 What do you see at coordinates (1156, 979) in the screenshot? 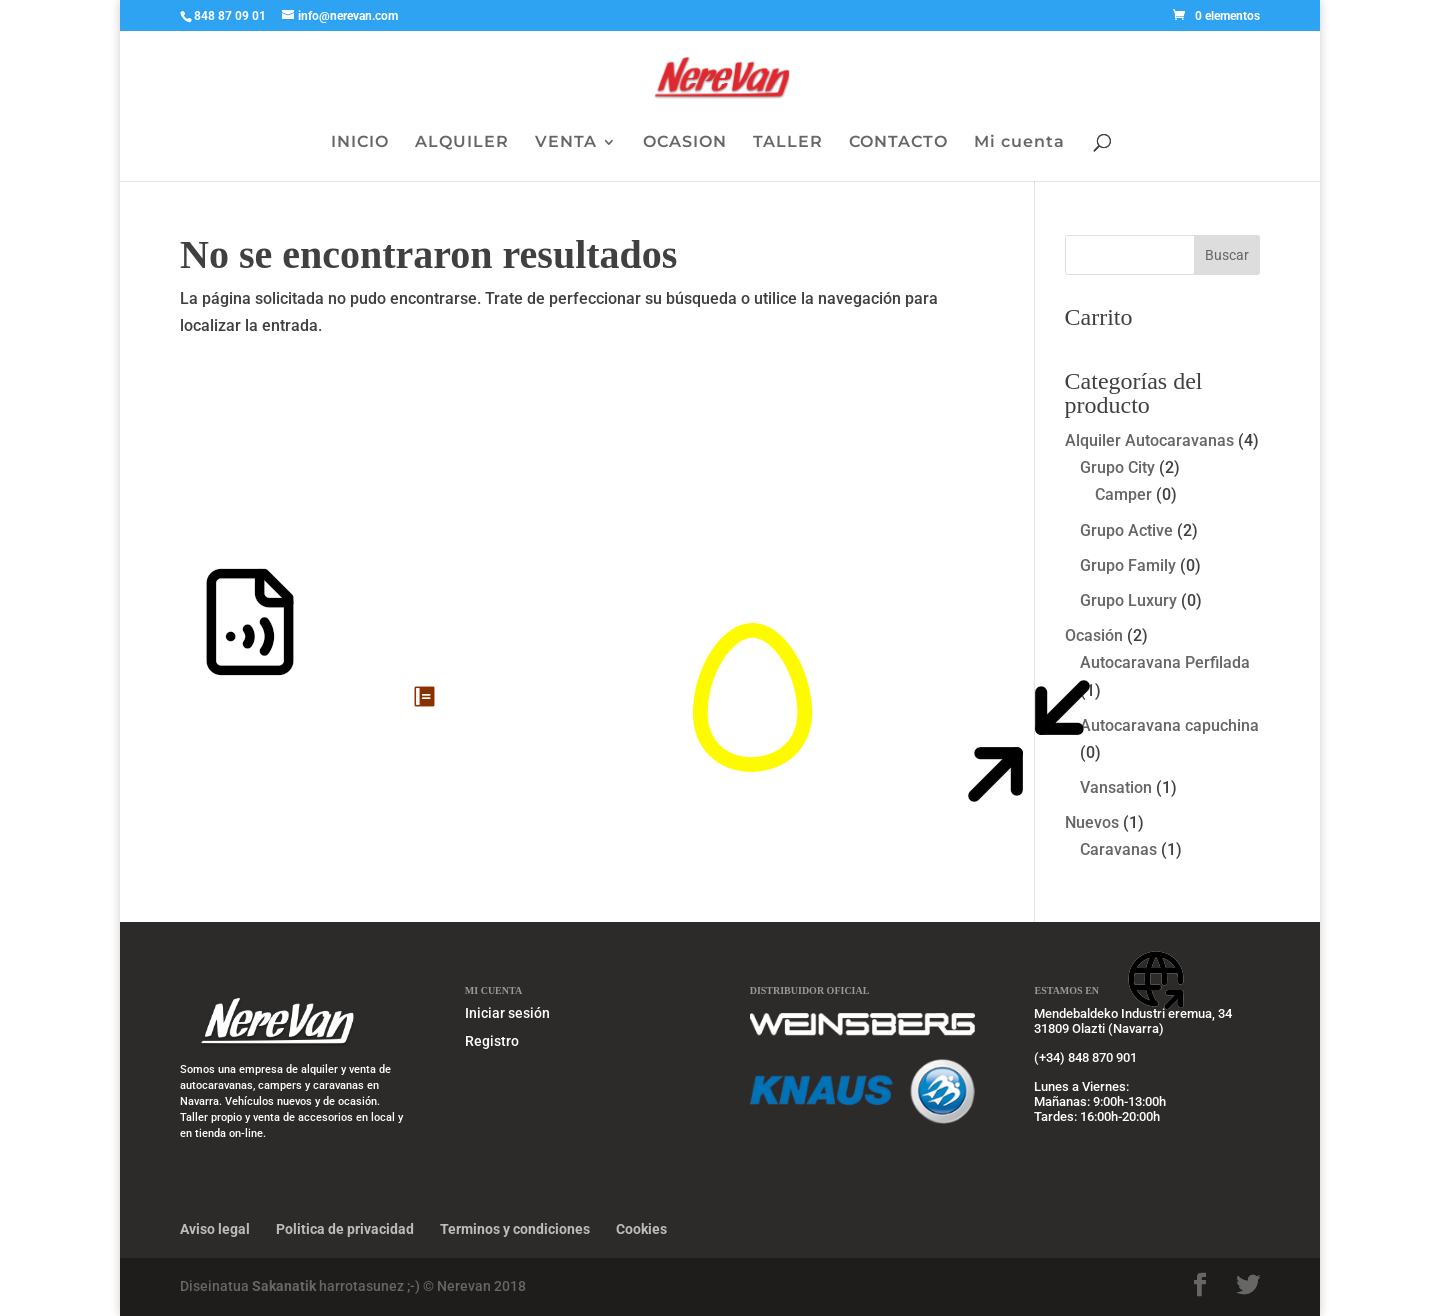
I see `share content to the web` at bounding box center [1156, 979].